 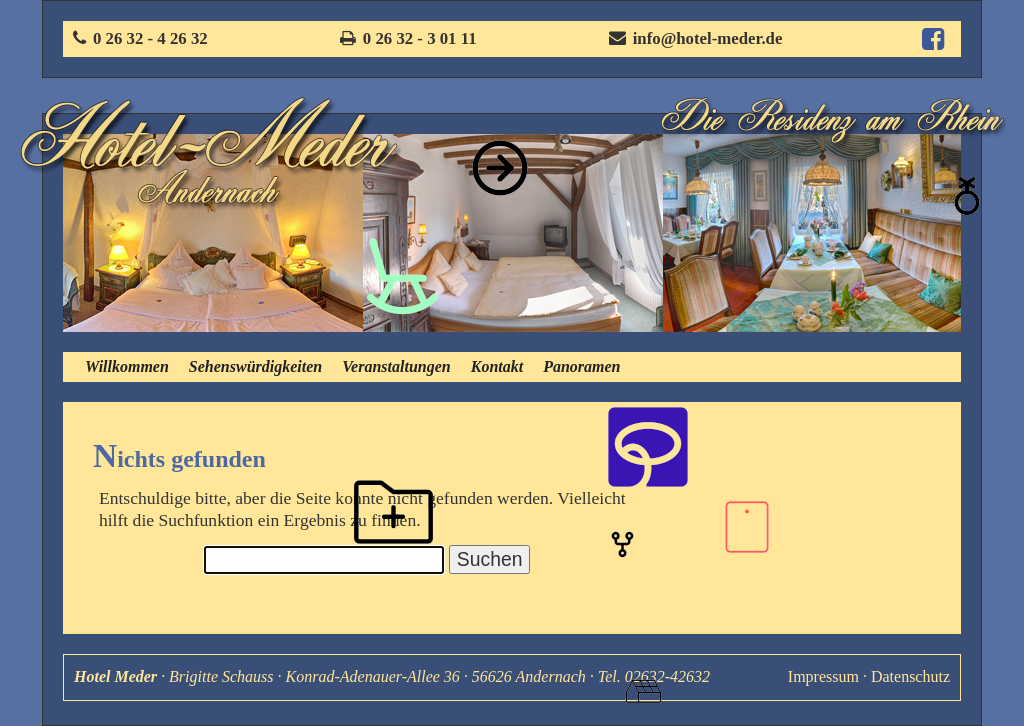 I want to click on fork this repository, so click(x=622, y=544).